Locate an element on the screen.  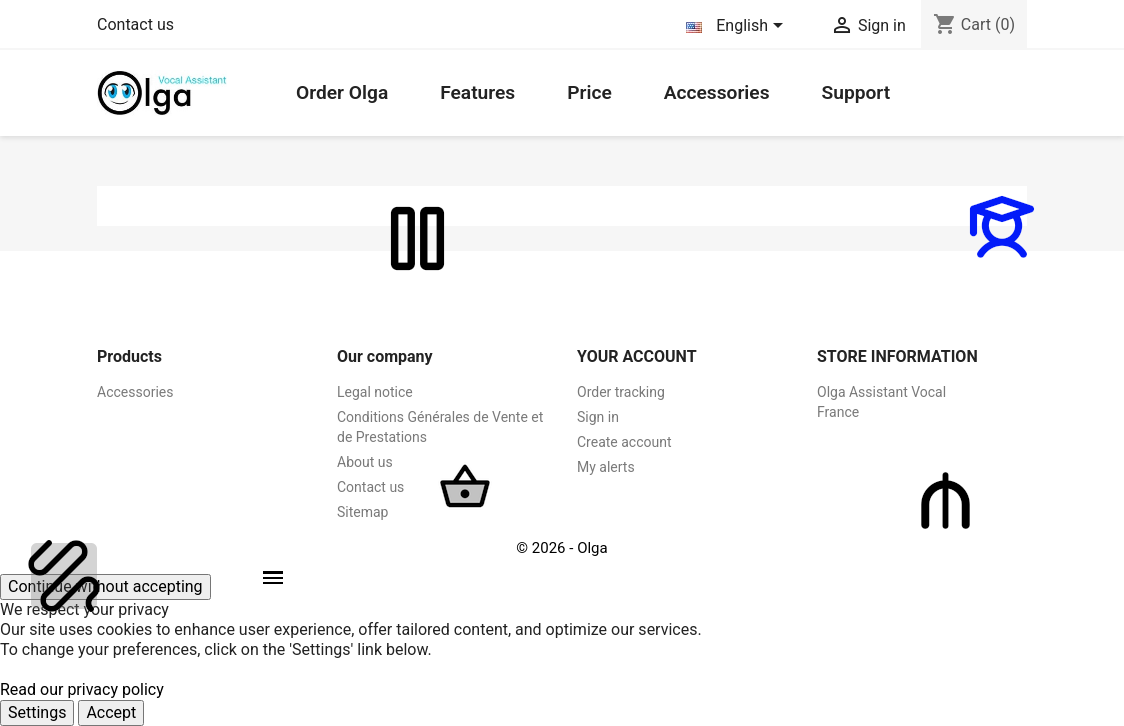
view student profile is located at coordinates (1002, 228).